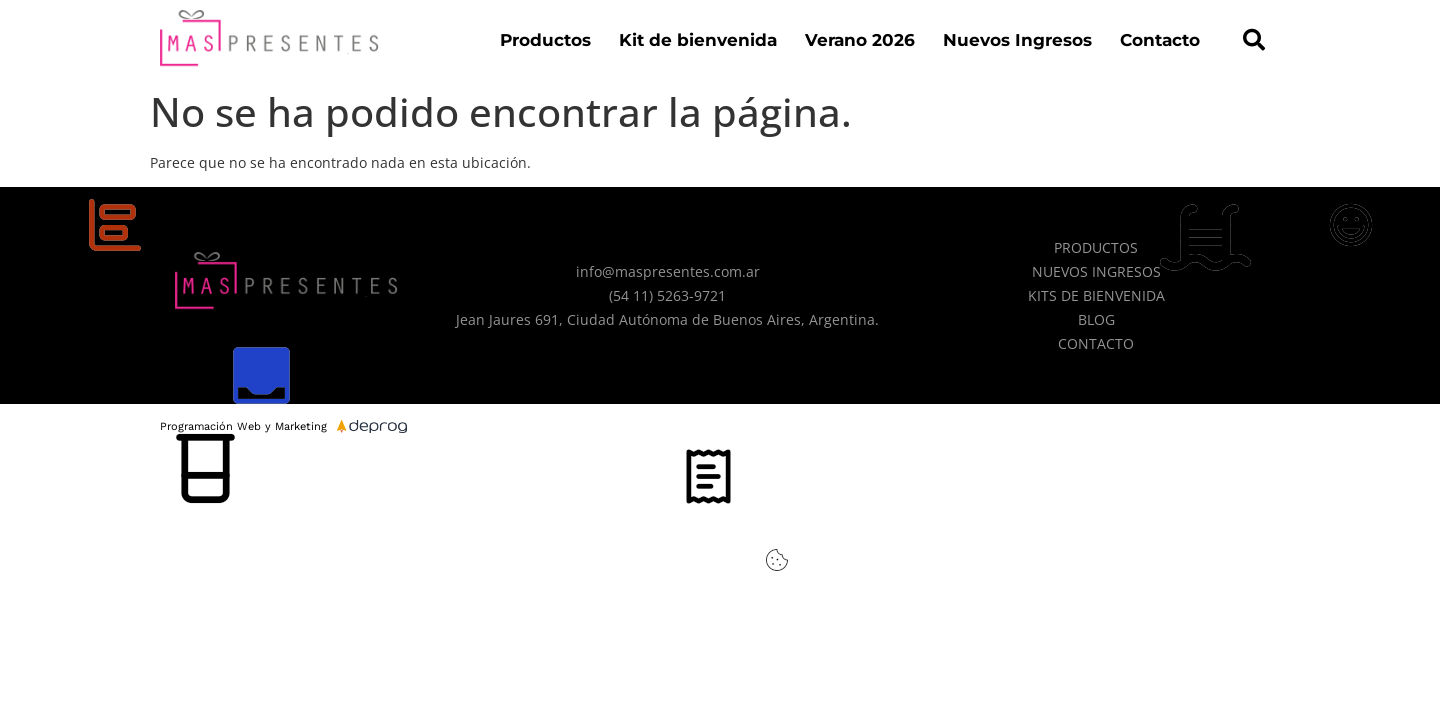 Image resolution: width=1440 pixels, height=720 pixels. What do you see at coordinates (1205, 237) in the screenshot?
I see `access pool or swimming area information` at bounding box center [1205, 237].